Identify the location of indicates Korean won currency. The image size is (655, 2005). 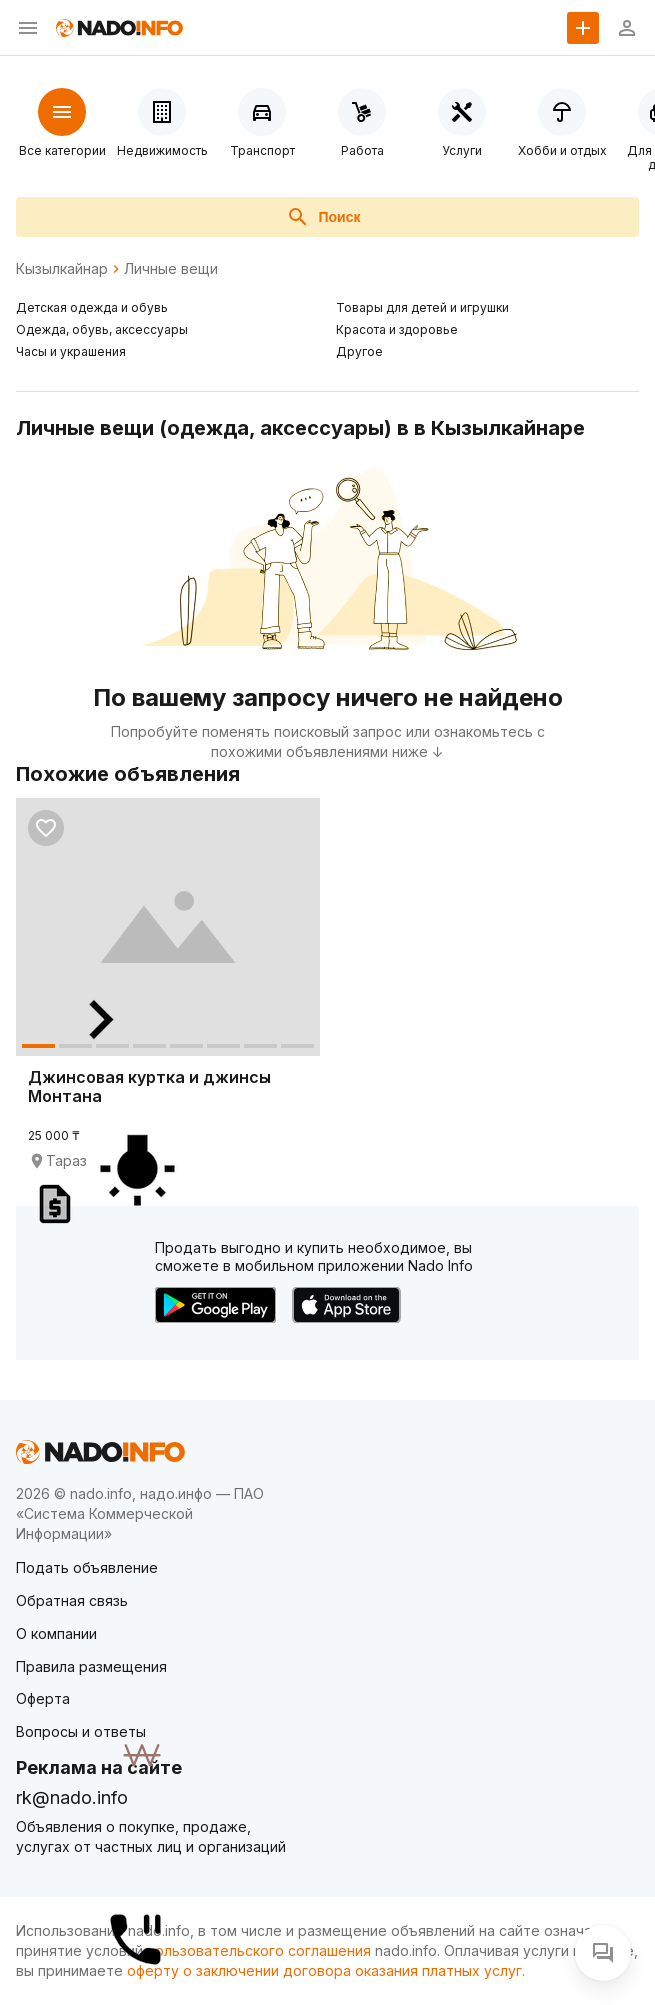
(142, 1754).